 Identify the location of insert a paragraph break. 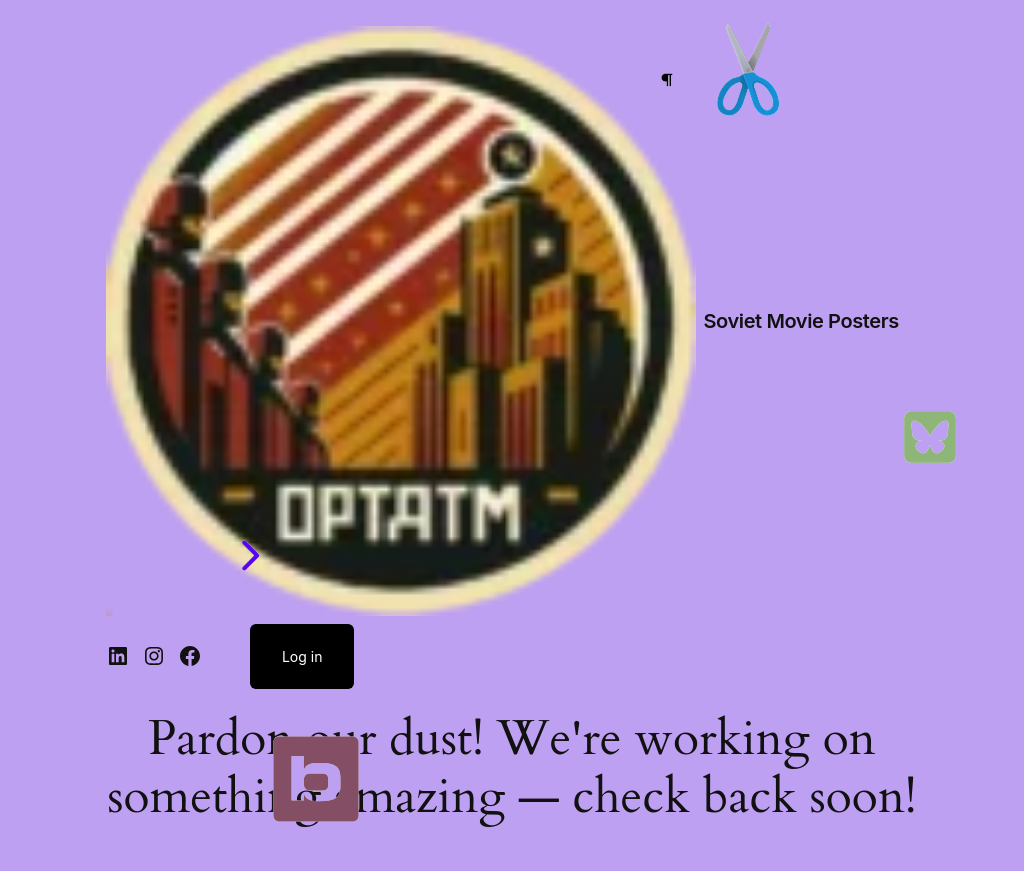
(667, 80).